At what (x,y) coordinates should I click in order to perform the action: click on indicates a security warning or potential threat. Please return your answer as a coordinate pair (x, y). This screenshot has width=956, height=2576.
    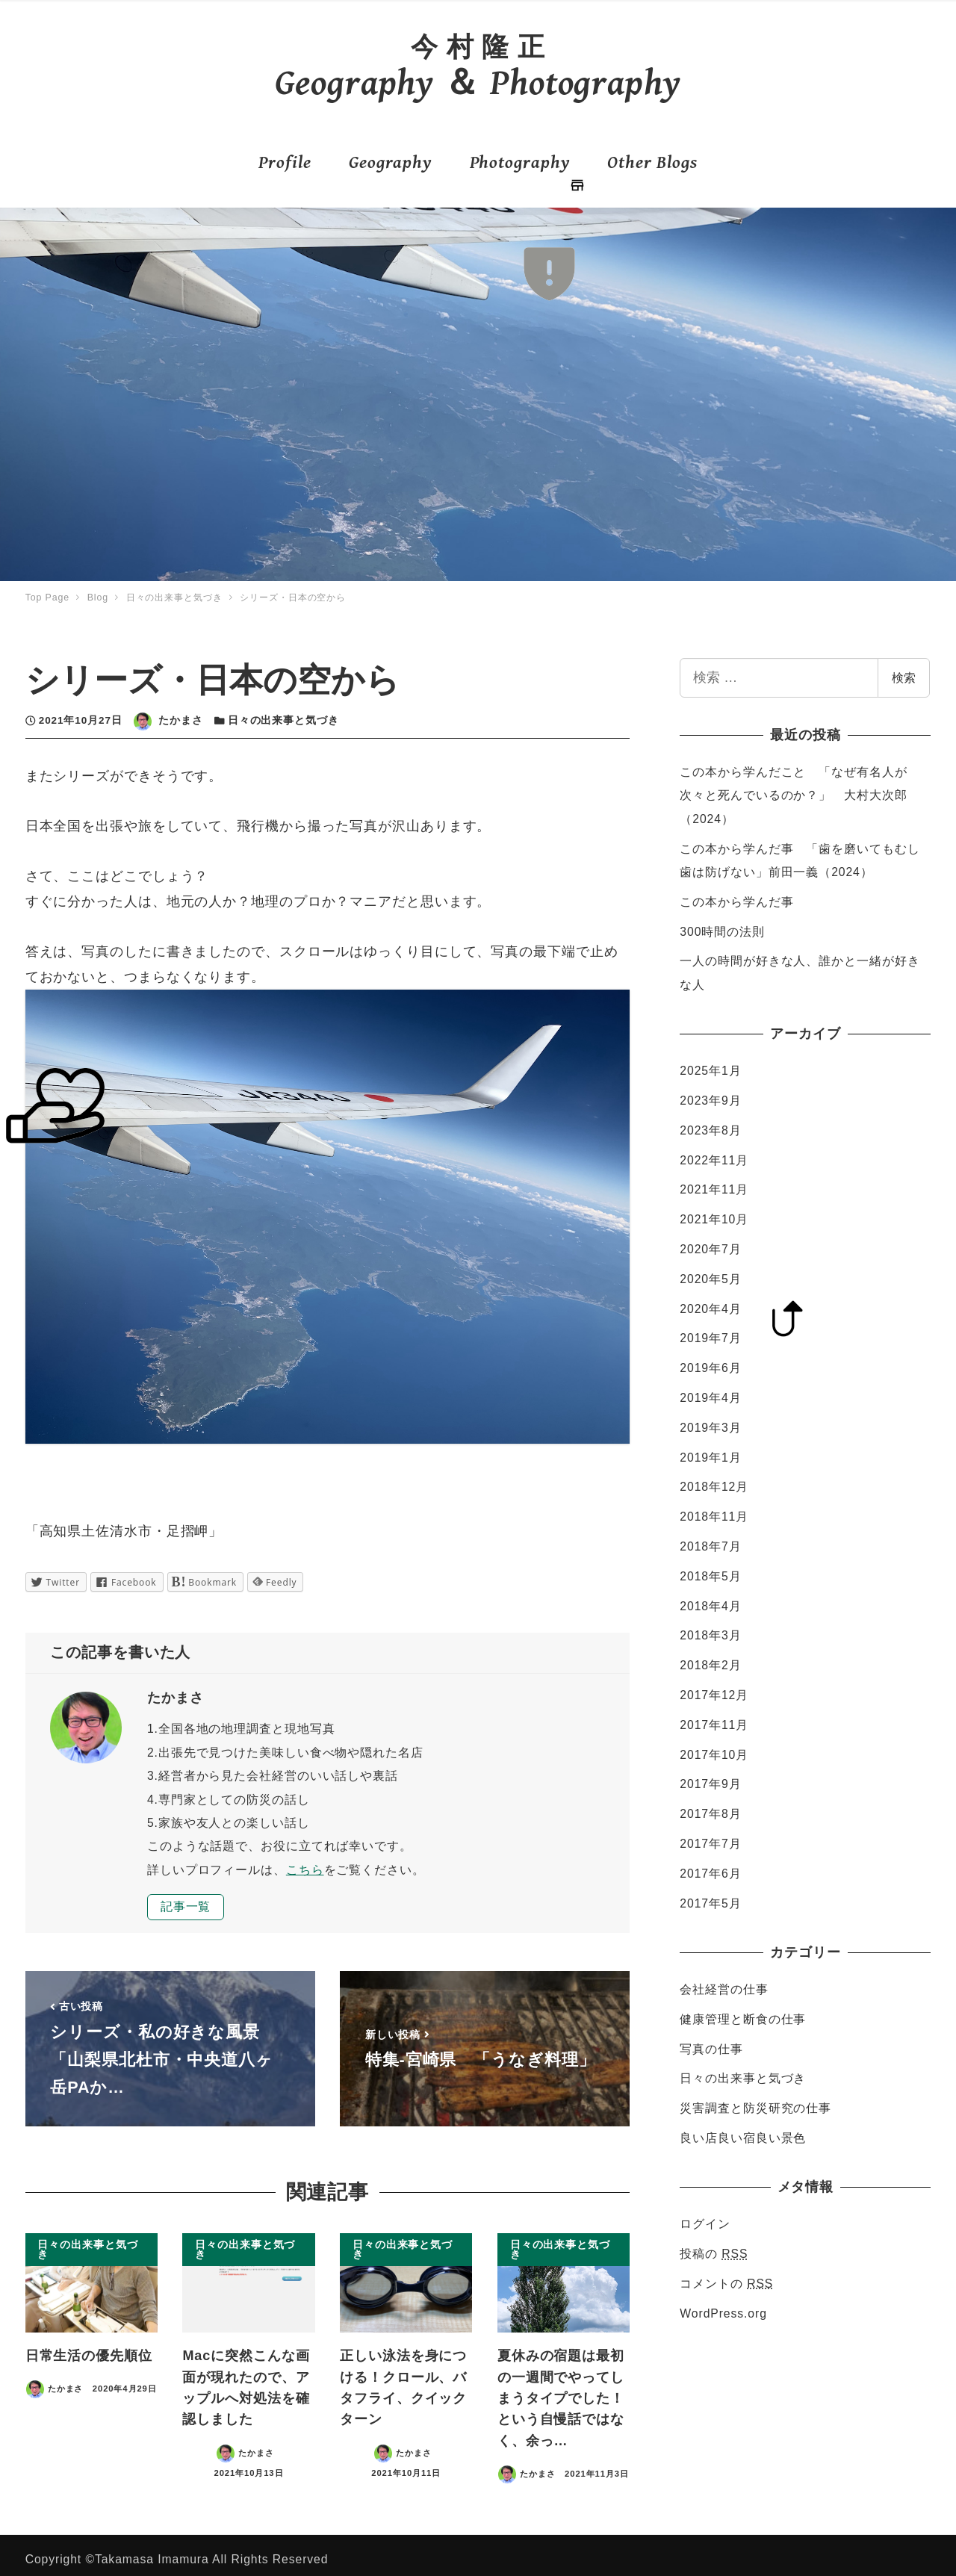
    Looking at the image, I should click on (549, 270).